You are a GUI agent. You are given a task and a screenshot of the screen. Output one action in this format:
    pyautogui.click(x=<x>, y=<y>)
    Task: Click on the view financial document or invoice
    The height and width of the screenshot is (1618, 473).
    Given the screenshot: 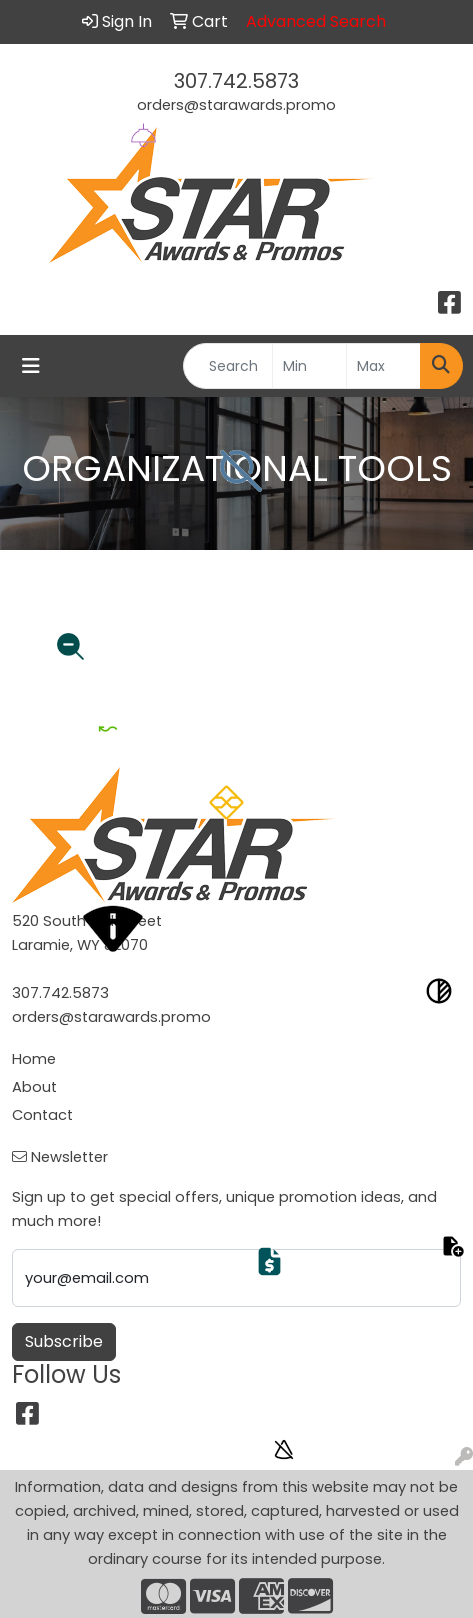 What is the action you would take?
    pyautogui.click(x=269, y=1261)
    